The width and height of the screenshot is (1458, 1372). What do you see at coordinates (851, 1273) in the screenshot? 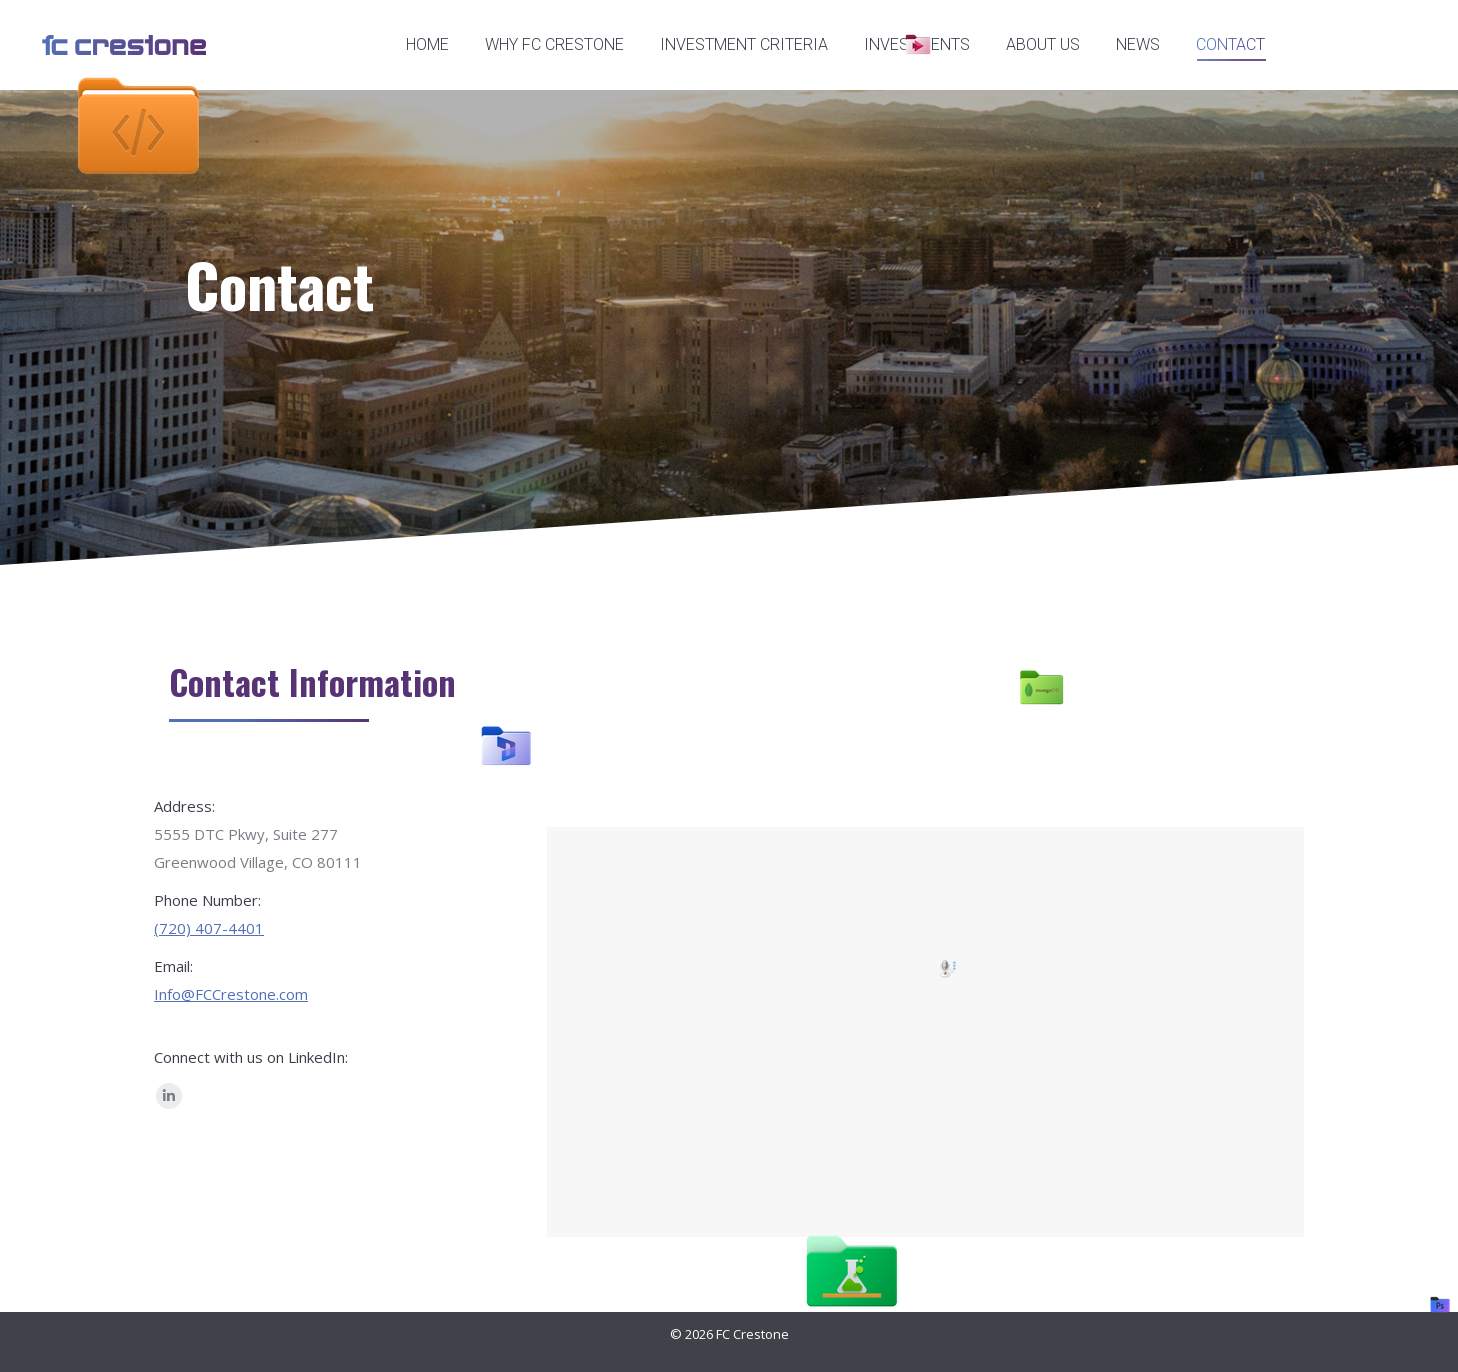
I see `open chemistry course materials folder` at bounding box center [851, 1273].